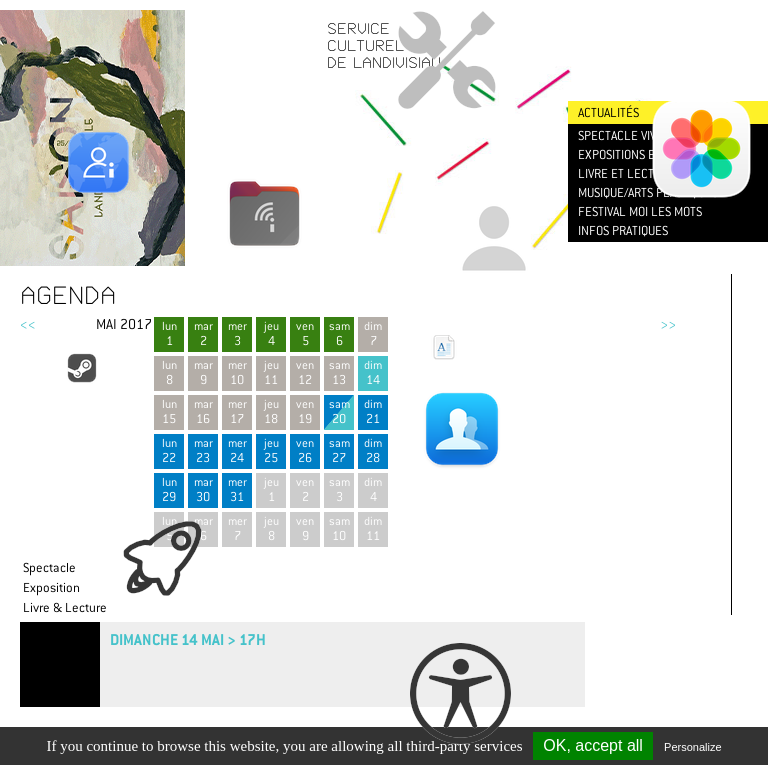 This screenshot has height=765, width=768. I want to click on access accessibility settings, so click(460, 693).